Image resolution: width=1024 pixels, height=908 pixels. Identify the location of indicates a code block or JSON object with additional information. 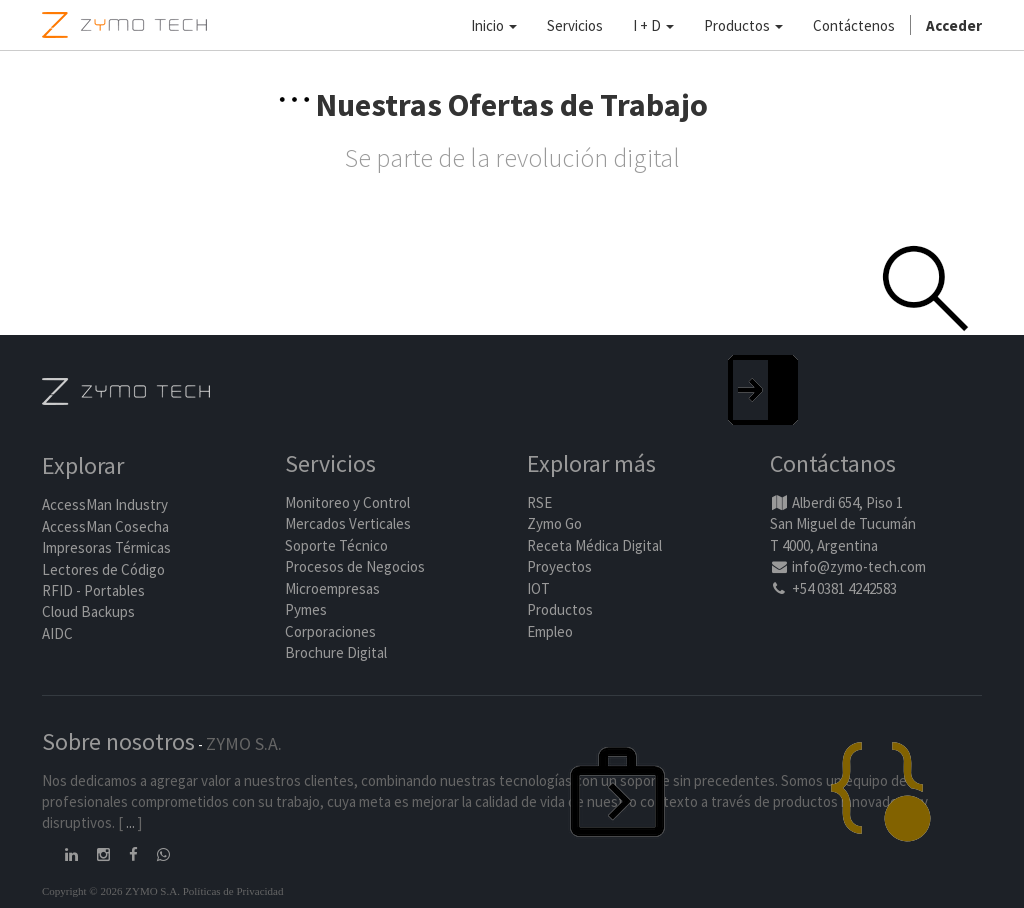
(877, 788).